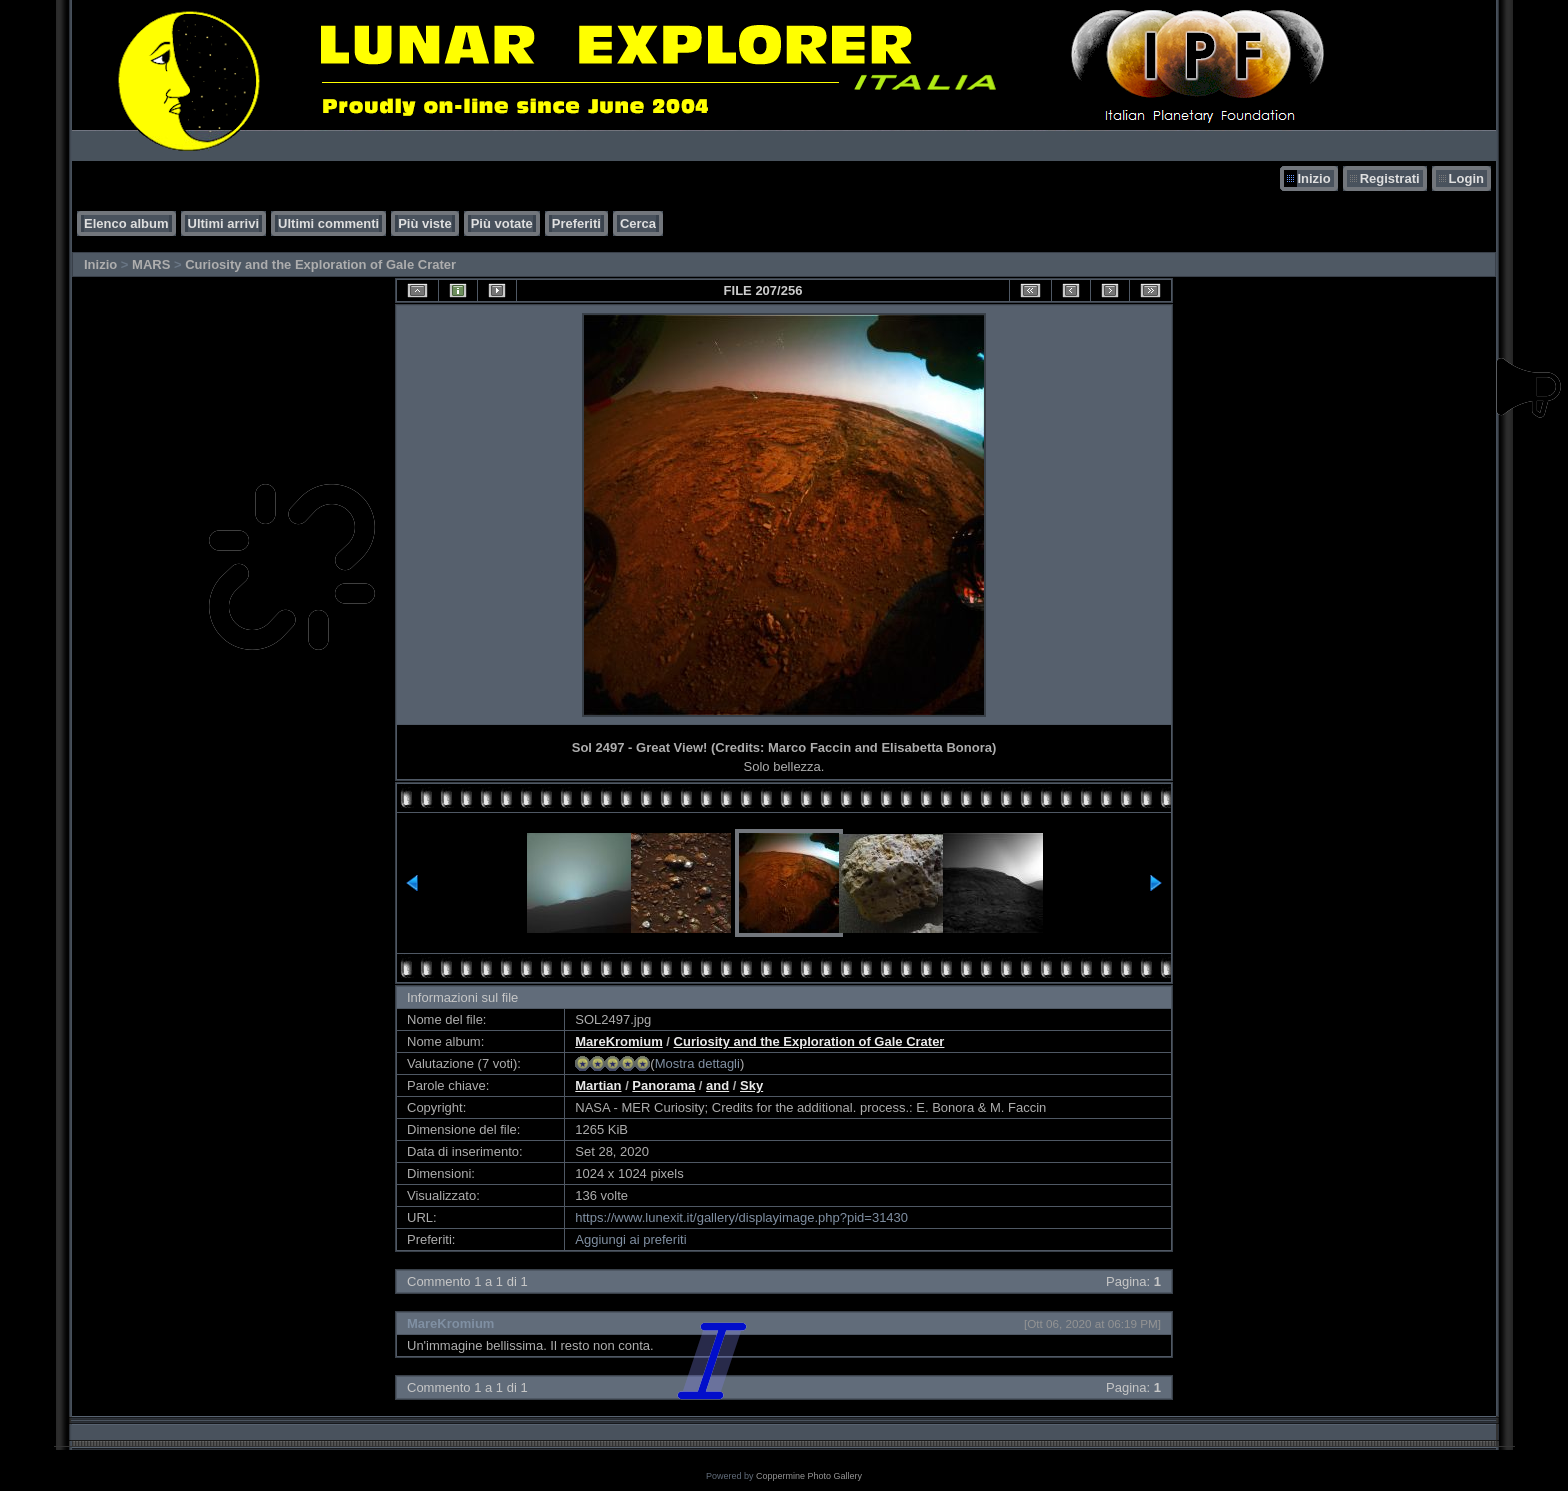 The image size is (1568, 1491). Describe the element at coordinates (1525, 389) in the screenshot. I see `make an announcement or broadcast` at that location.